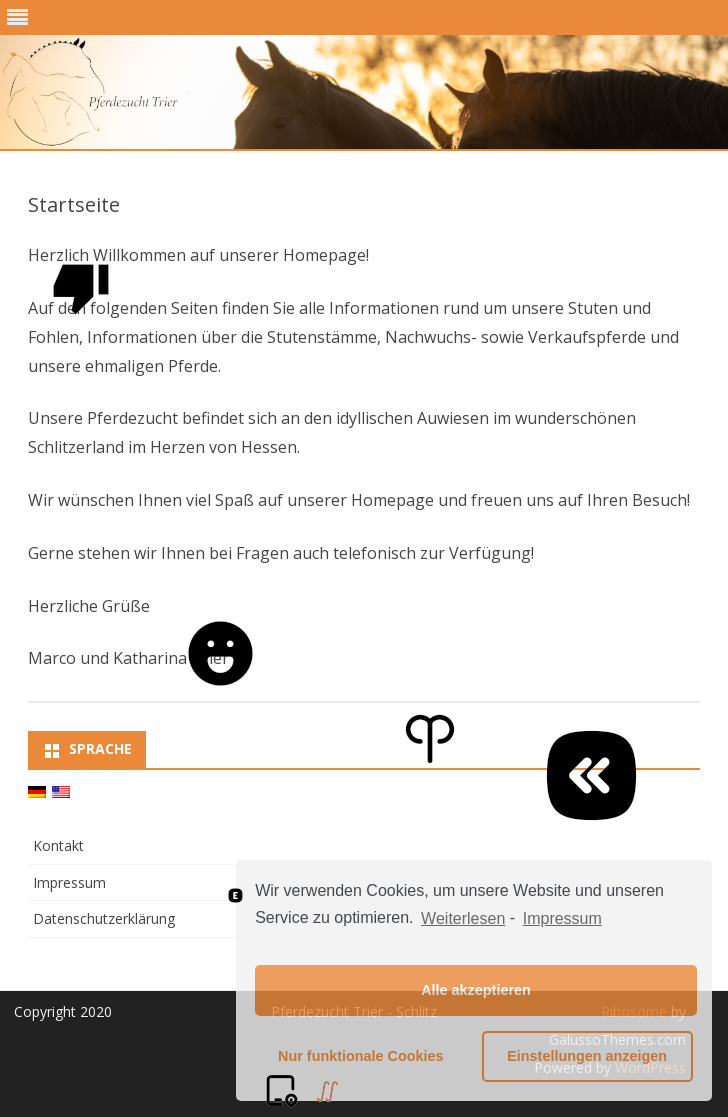  What do you see at coordinates (81, 287) in the screenshot?
I see `dislike or downvote content` at bounding box center [81, 287].